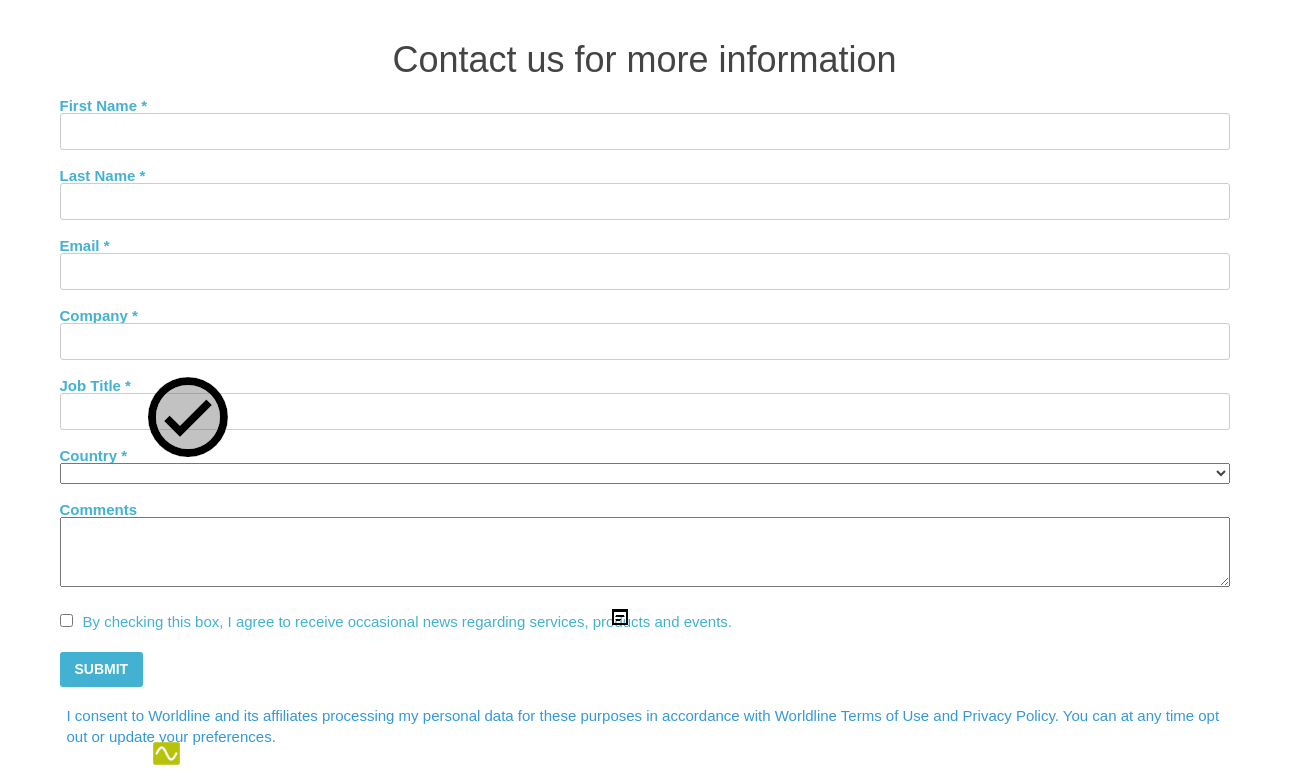 The width and height of the screenshot is (1289, 773). I want to click on open rich text editor, so click(620, 617).